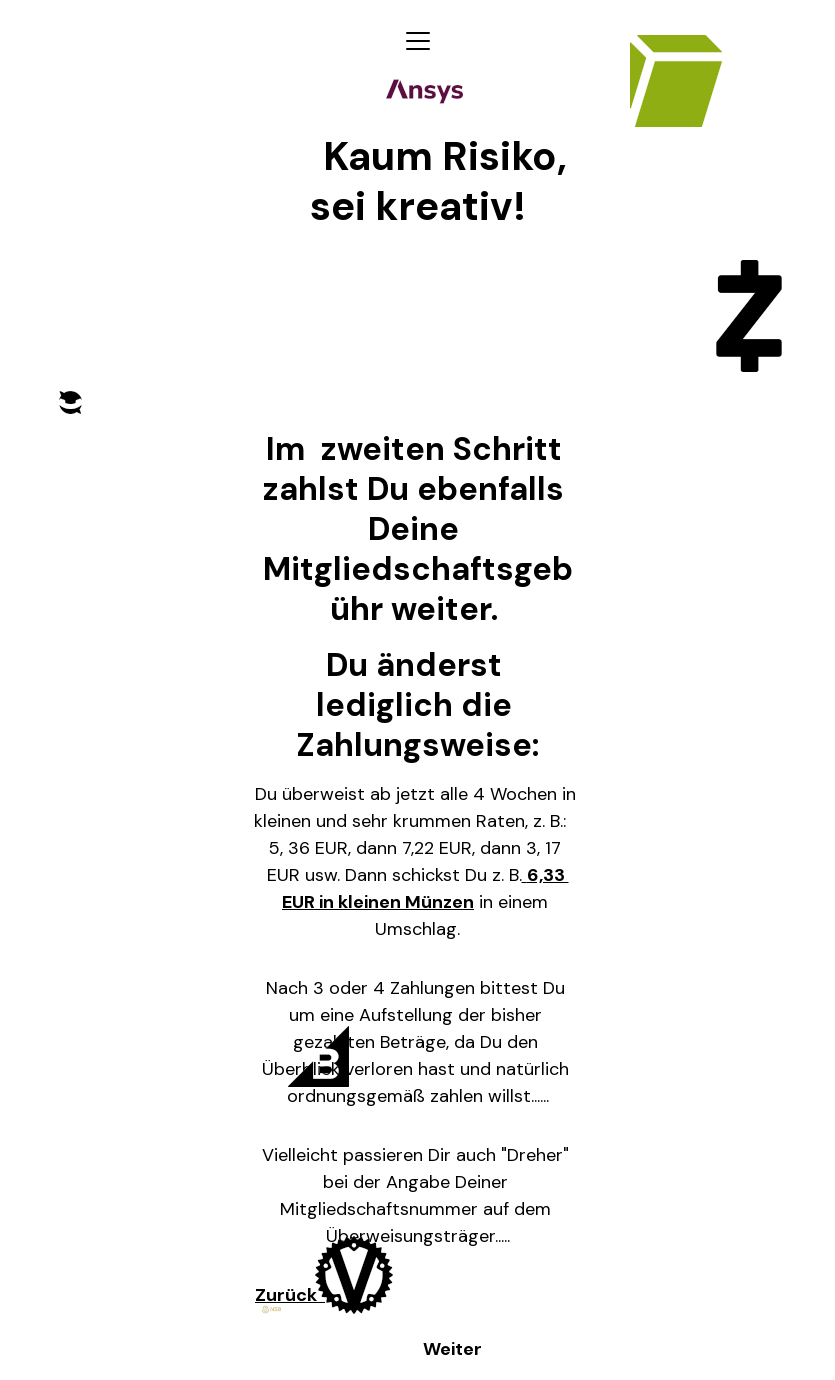 The height and width of the screenshot is (1380, 835). I want to click on open Linphone app, so click(70, 402).